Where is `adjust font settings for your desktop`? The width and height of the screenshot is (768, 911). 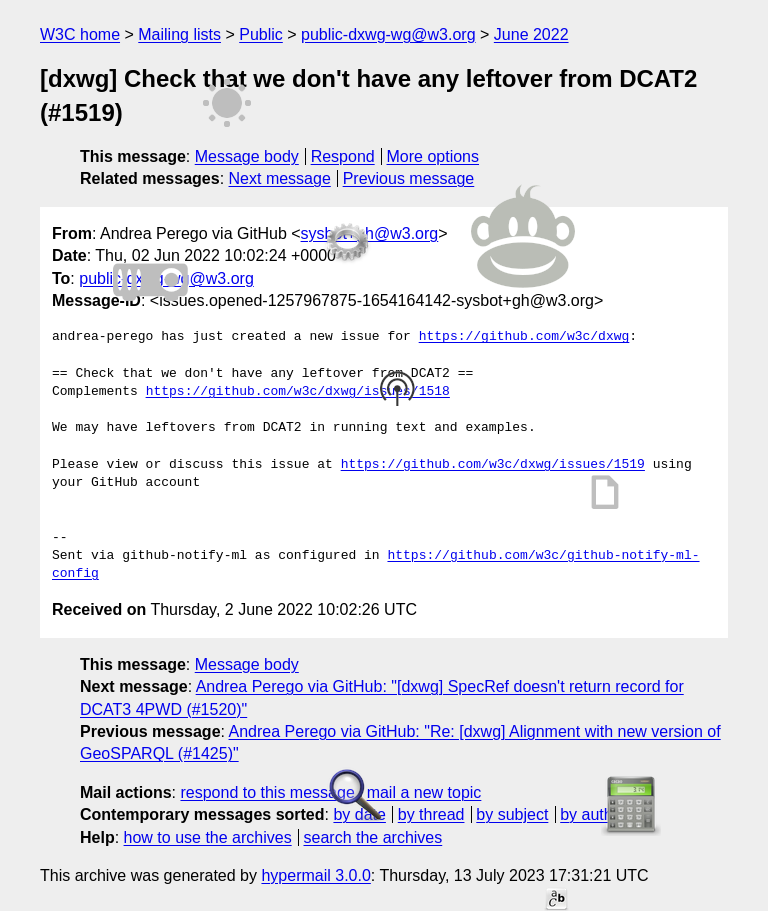 adjust font settings for your desktop is located at coordinates (556, 898).